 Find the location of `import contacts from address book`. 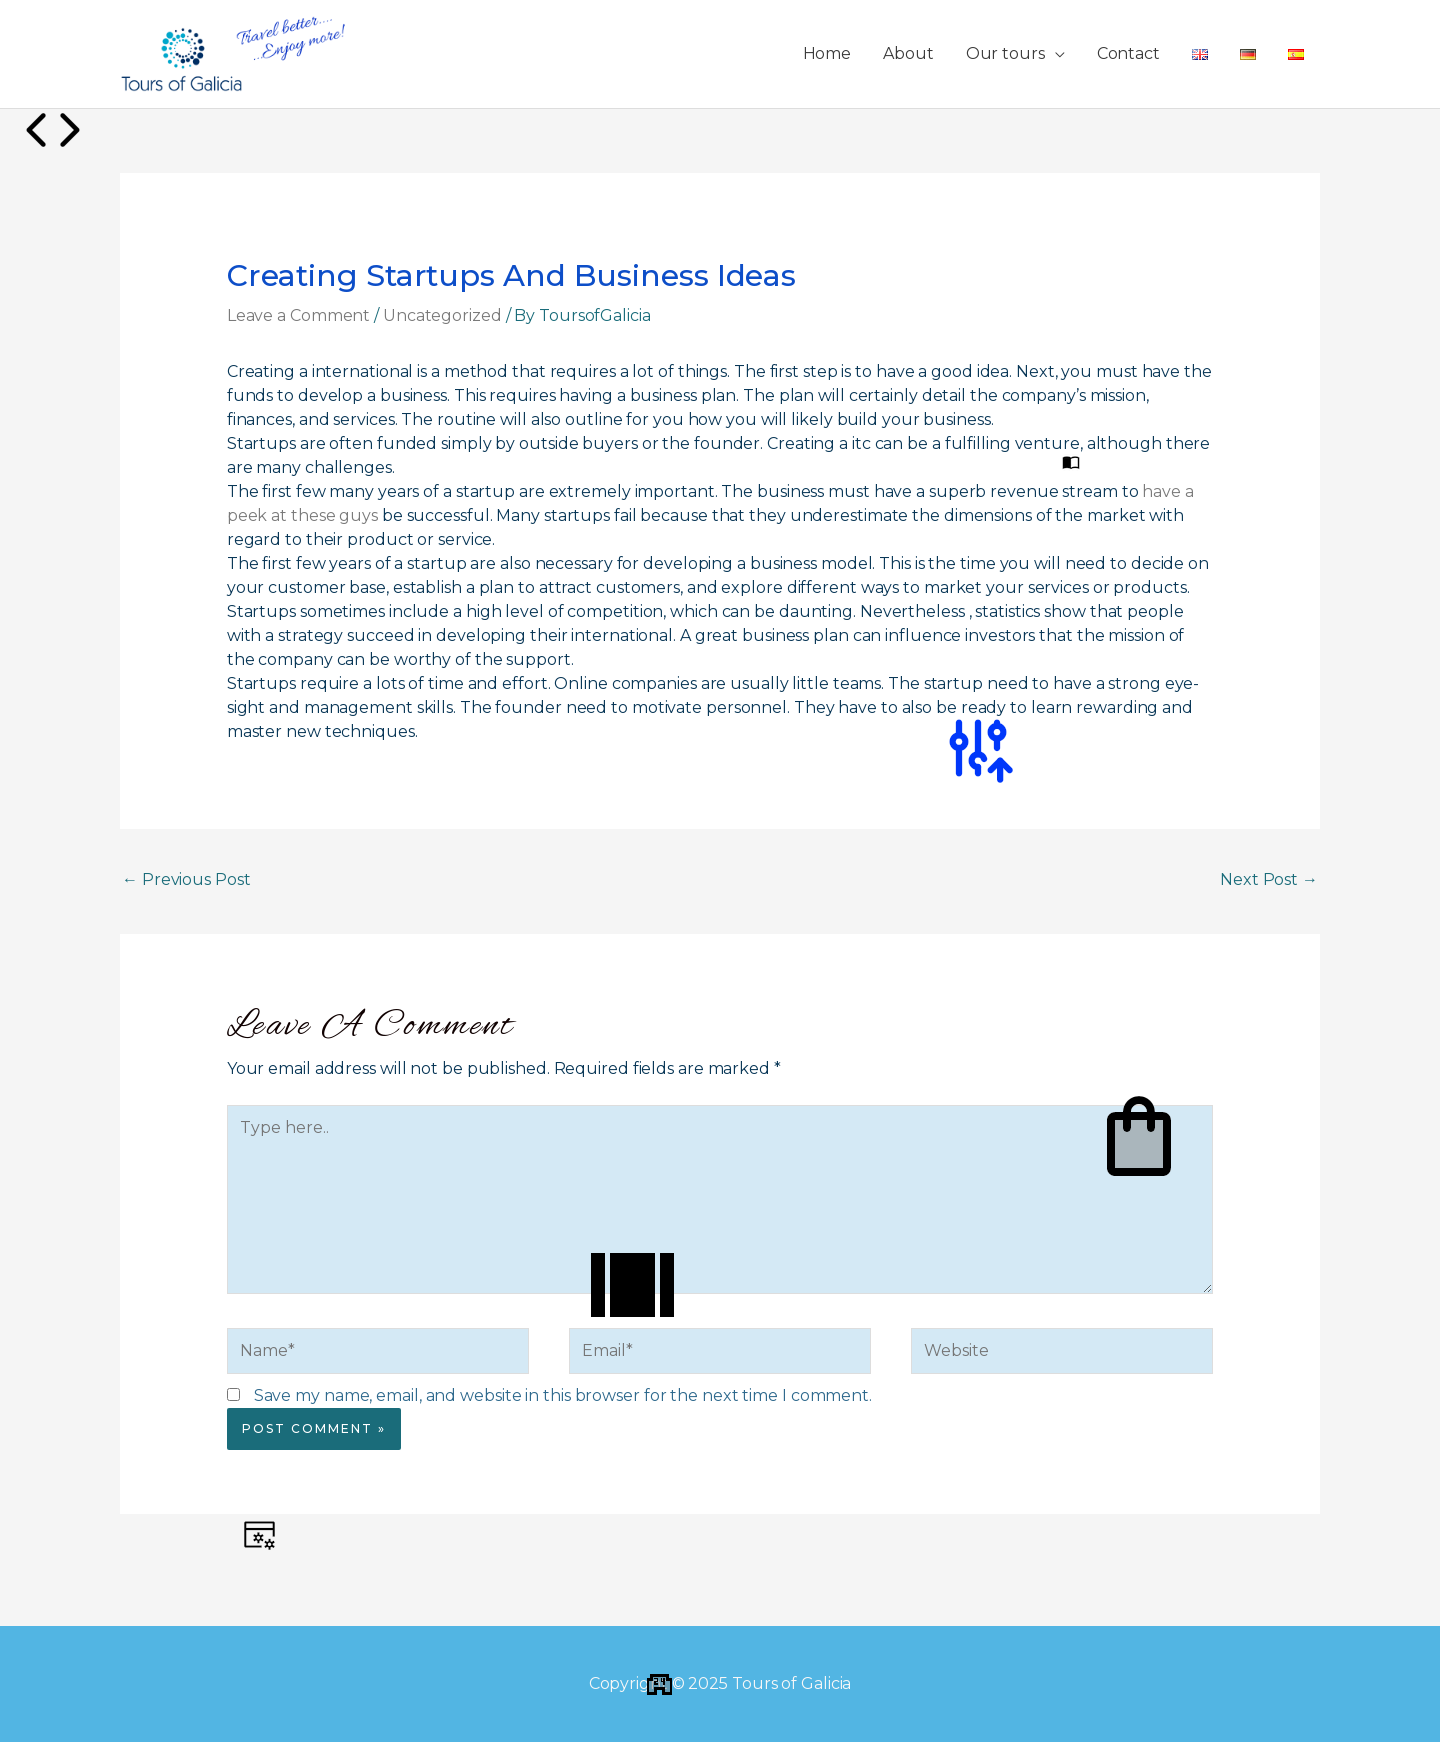

import contacts from address book is located at coordinates (1071, 462).